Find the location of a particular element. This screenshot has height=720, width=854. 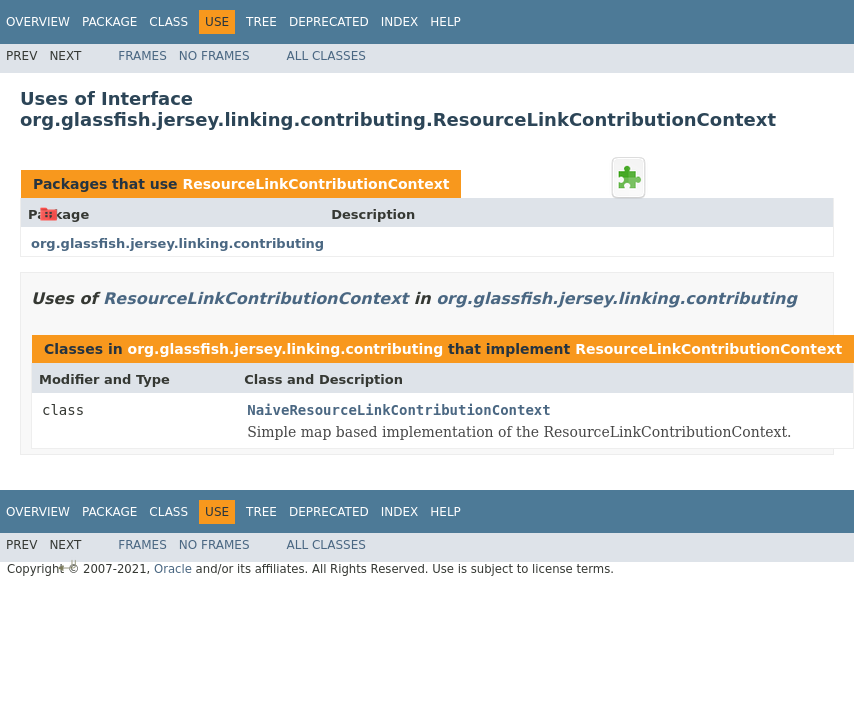

reply to all recipients of an email is located at coordinates (66, 565).